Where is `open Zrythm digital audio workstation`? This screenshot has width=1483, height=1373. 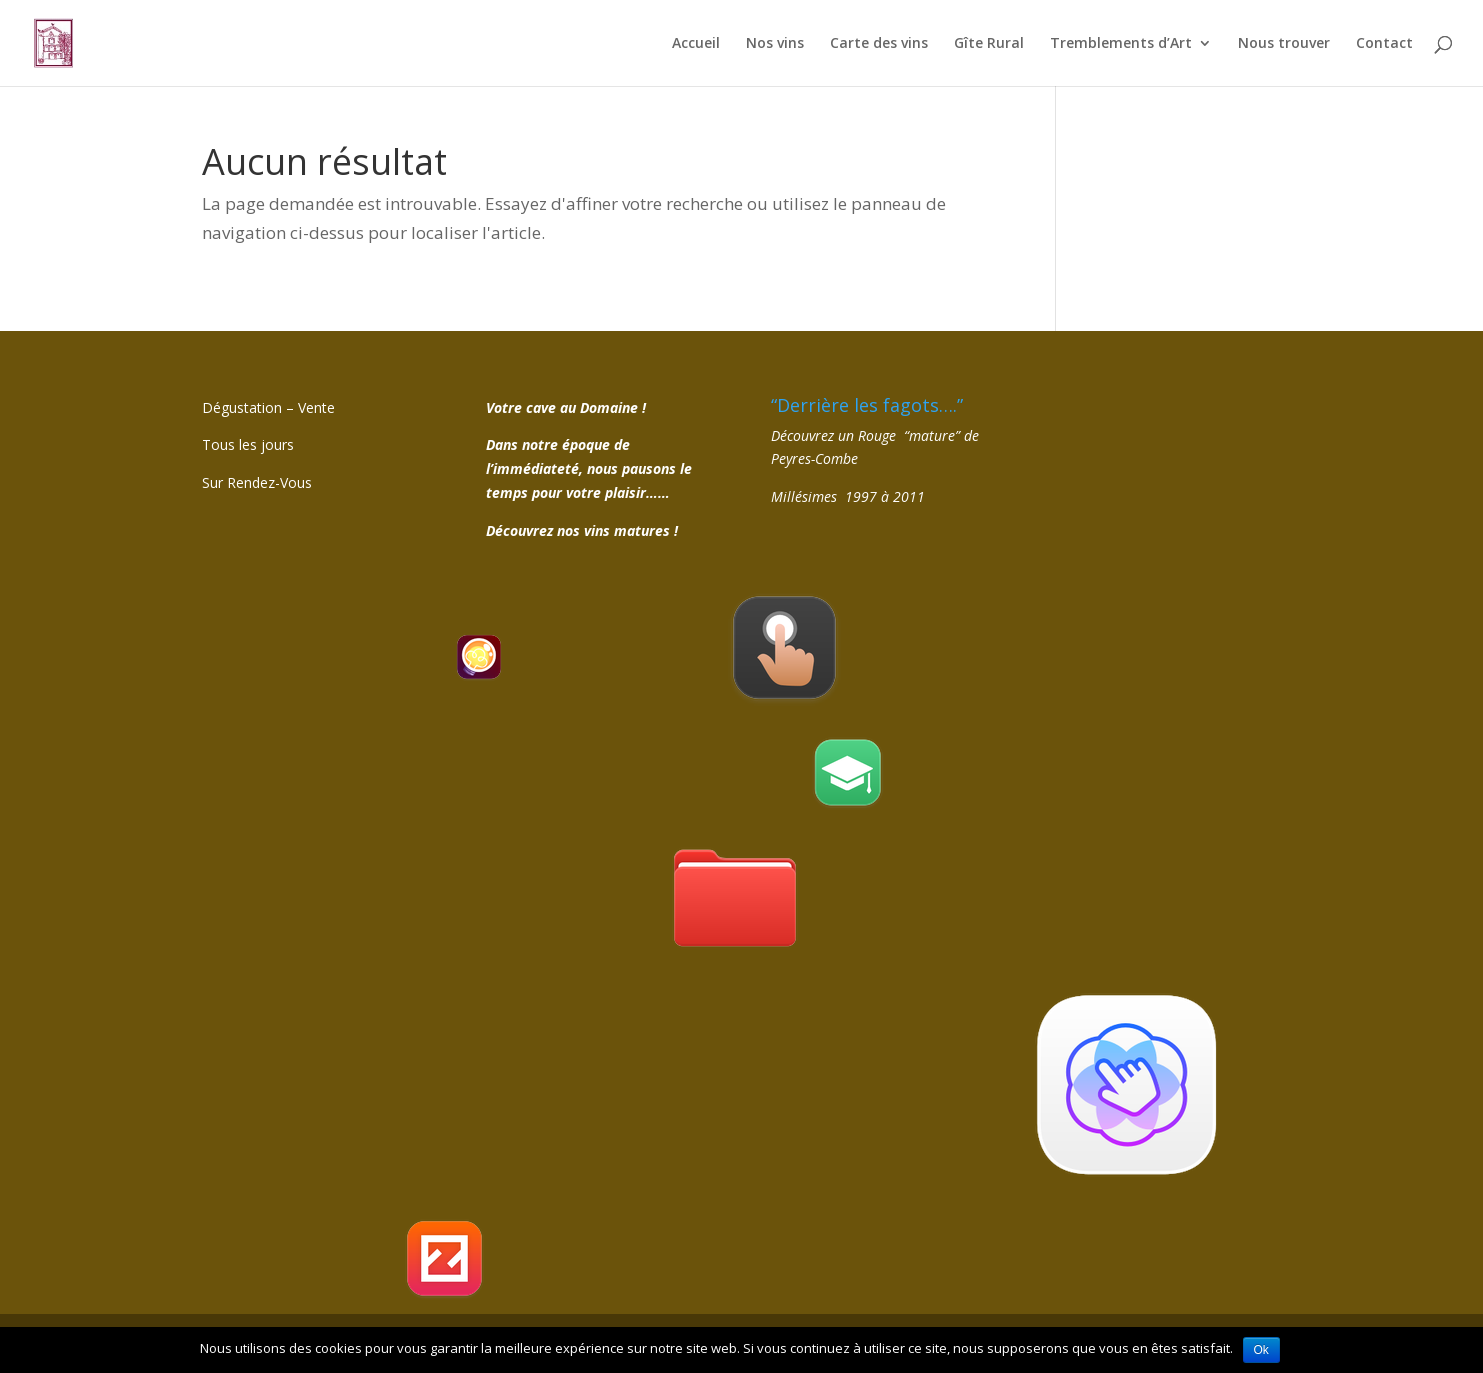 open Zrythm digital audio workstation is located at coordinates (444, 1258).